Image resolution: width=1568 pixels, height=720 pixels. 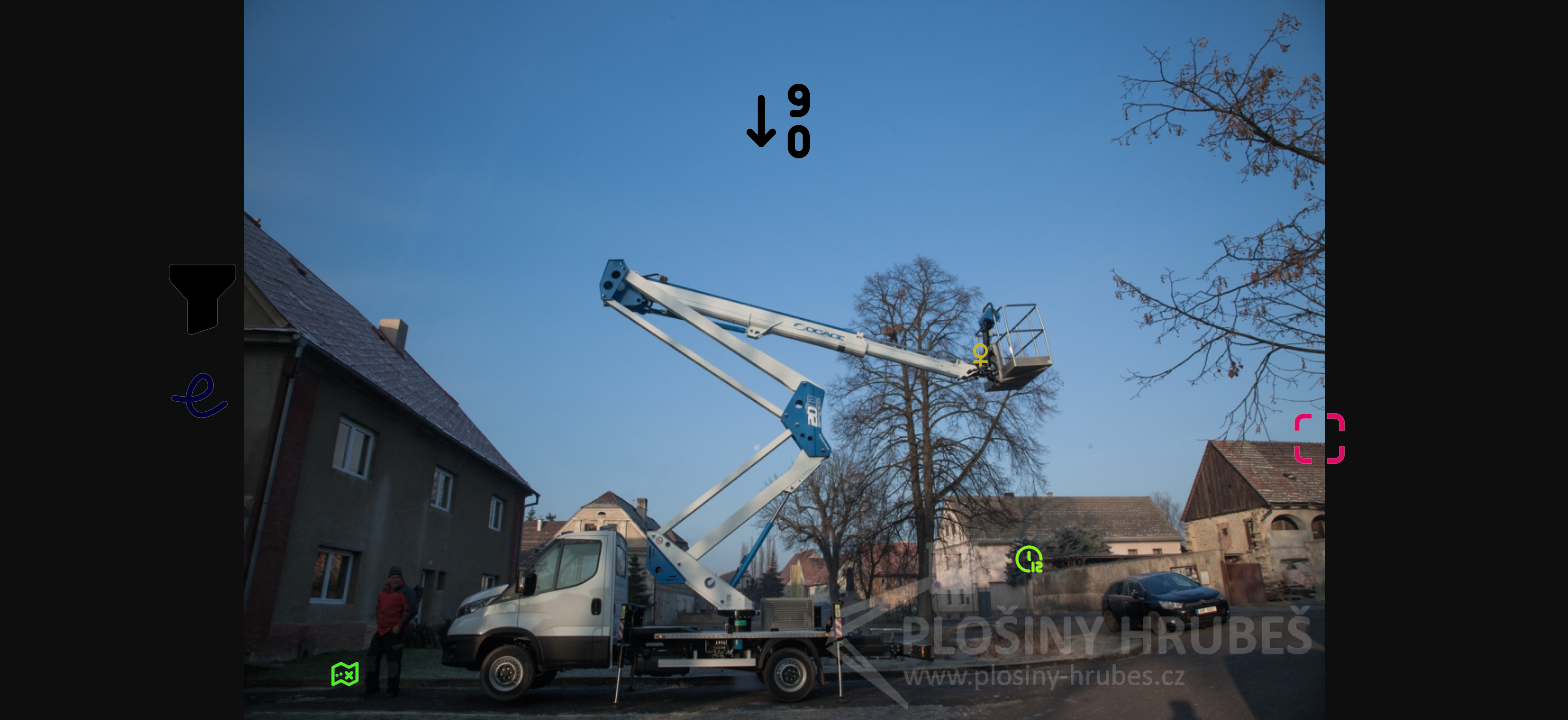 What do you see at coordinates (202, 297) in the screenshot?
I see `filter or sort content` at bounding box center [202, 297].